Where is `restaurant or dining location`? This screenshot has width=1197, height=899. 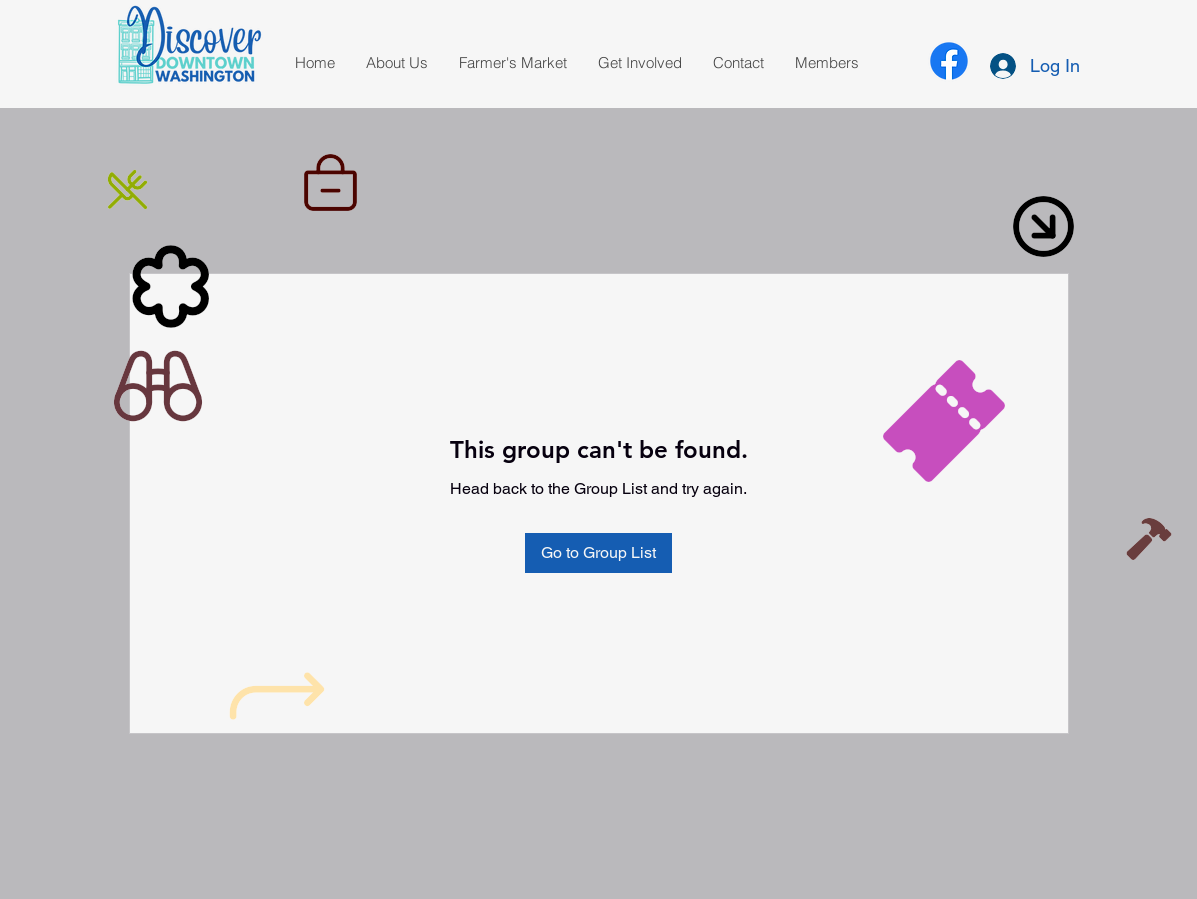 restaurant or dining location is located at coordinates (127, 189).